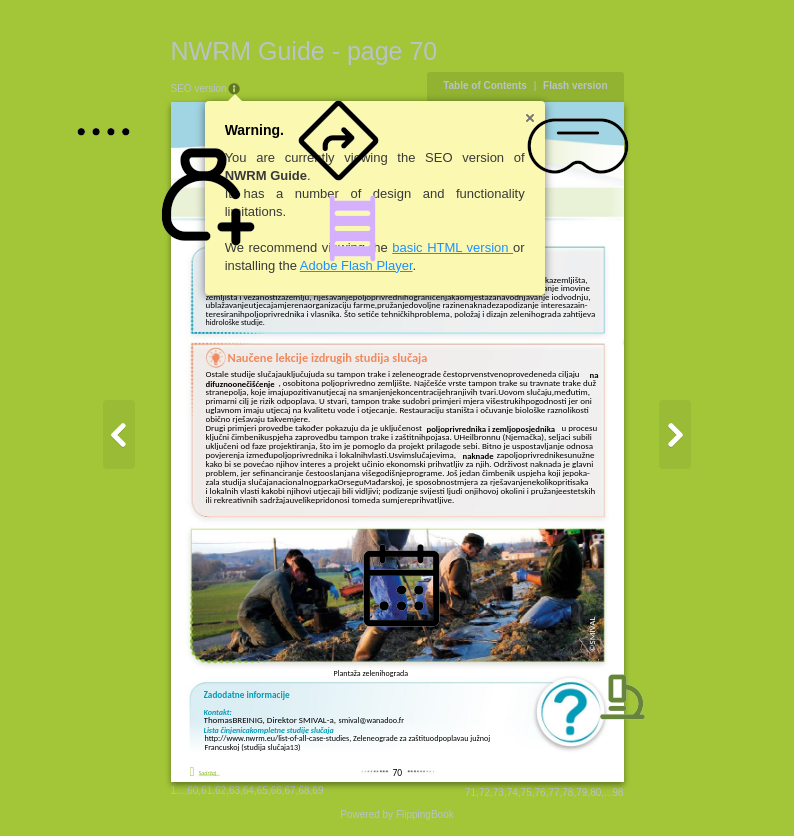 The height and width of the screenshot is (836, 794). Describe the element at coordinates (622, 698) in the screenshot. I see `access research or laboratory tools` at that location.